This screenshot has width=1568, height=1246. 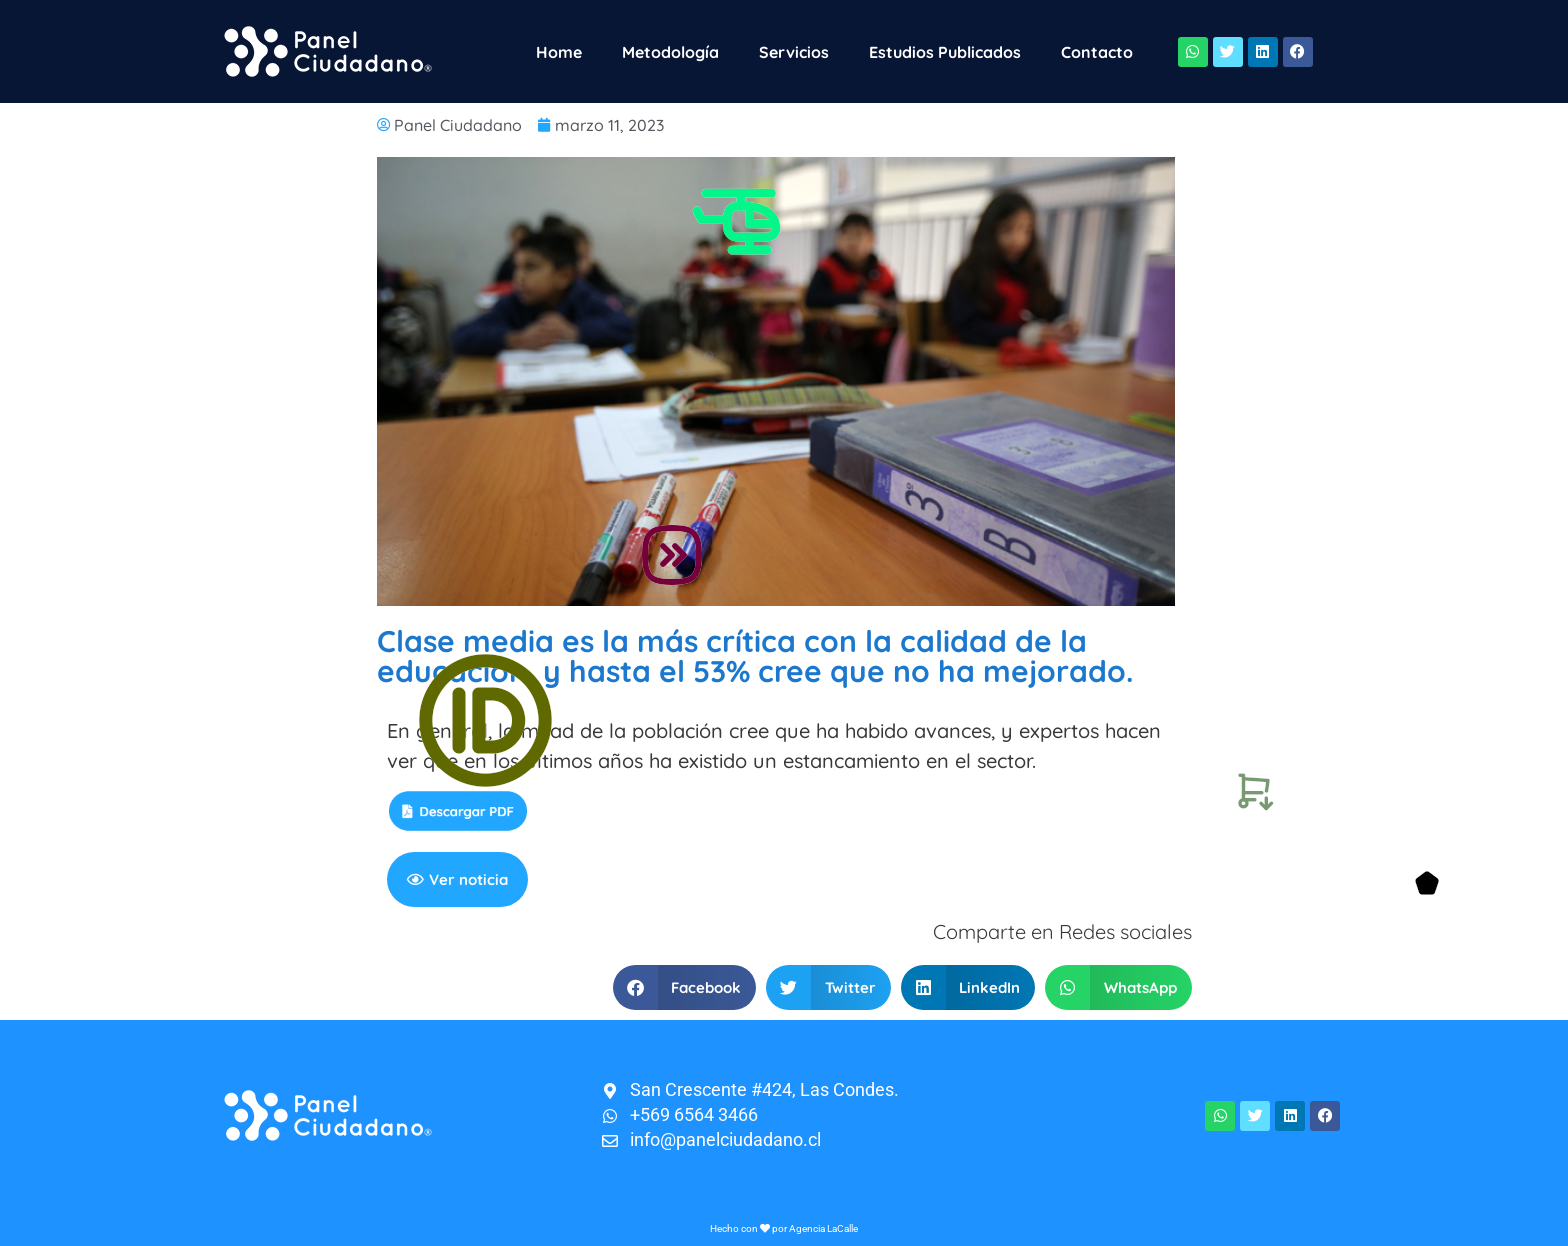 What do you see at coordinates (672, 555) in the screenshot?
I see `skip forward or advance to next item` at bounding box center [672, 555].